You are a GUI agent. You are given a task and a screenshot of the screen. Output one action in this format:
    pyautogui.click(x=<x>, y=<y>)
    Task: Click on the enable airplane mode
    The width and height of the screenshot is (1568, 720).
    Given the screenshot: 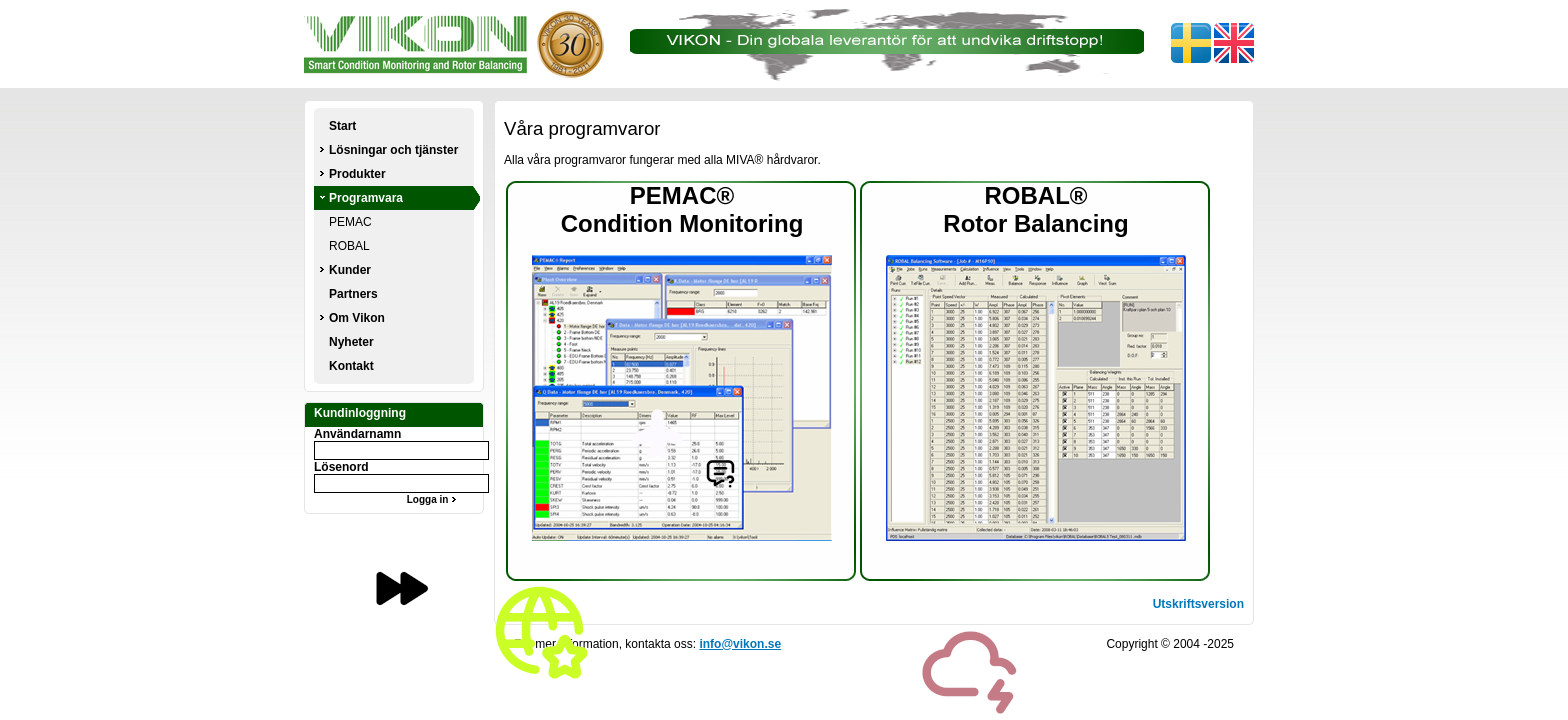 What is the action you would take?
    pyautogui.click(x=657, y=434)
    